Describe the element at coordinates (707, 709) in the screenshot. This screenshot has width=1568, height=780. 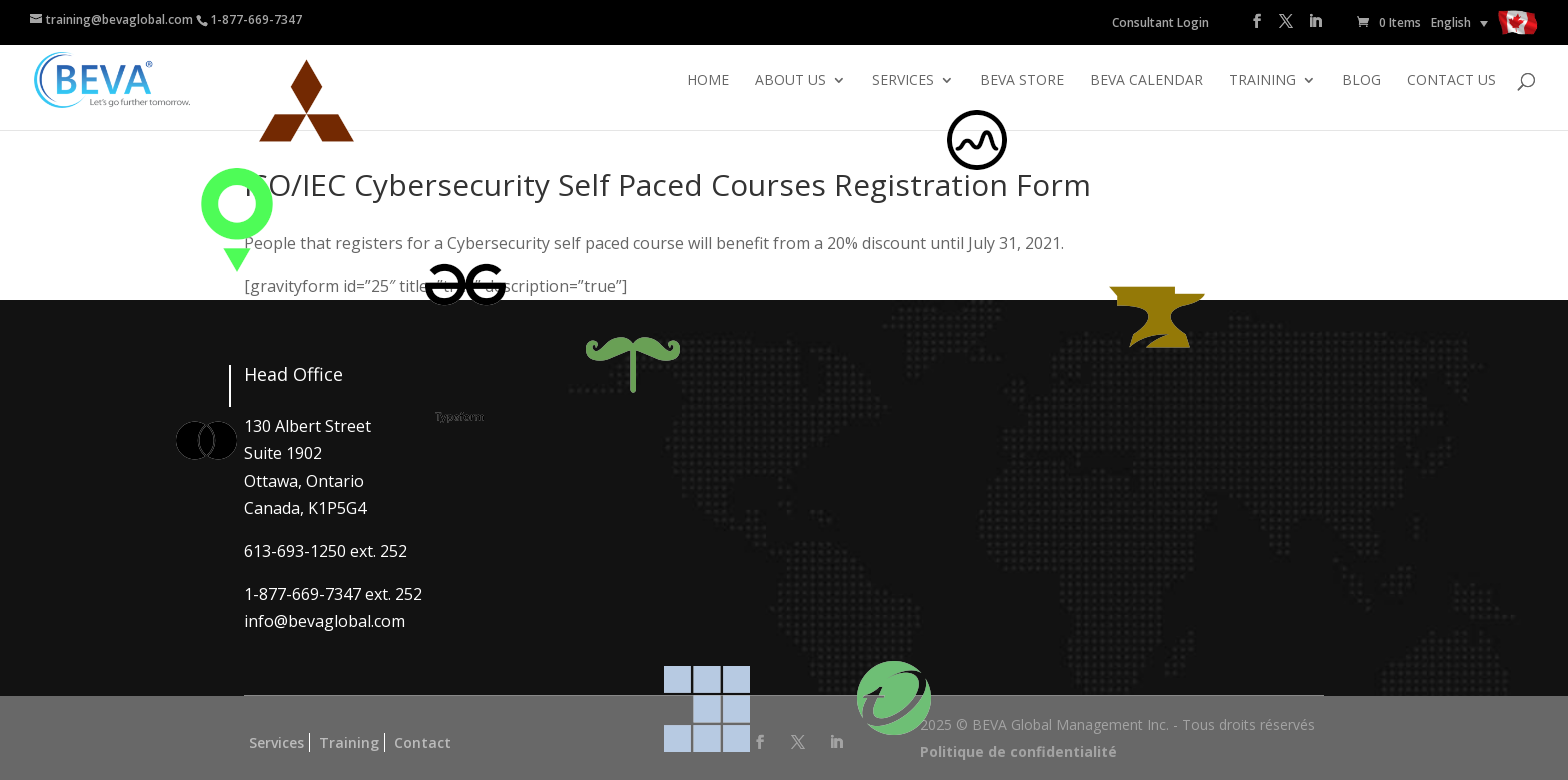
I see `pnpm package manager logo` at that location.